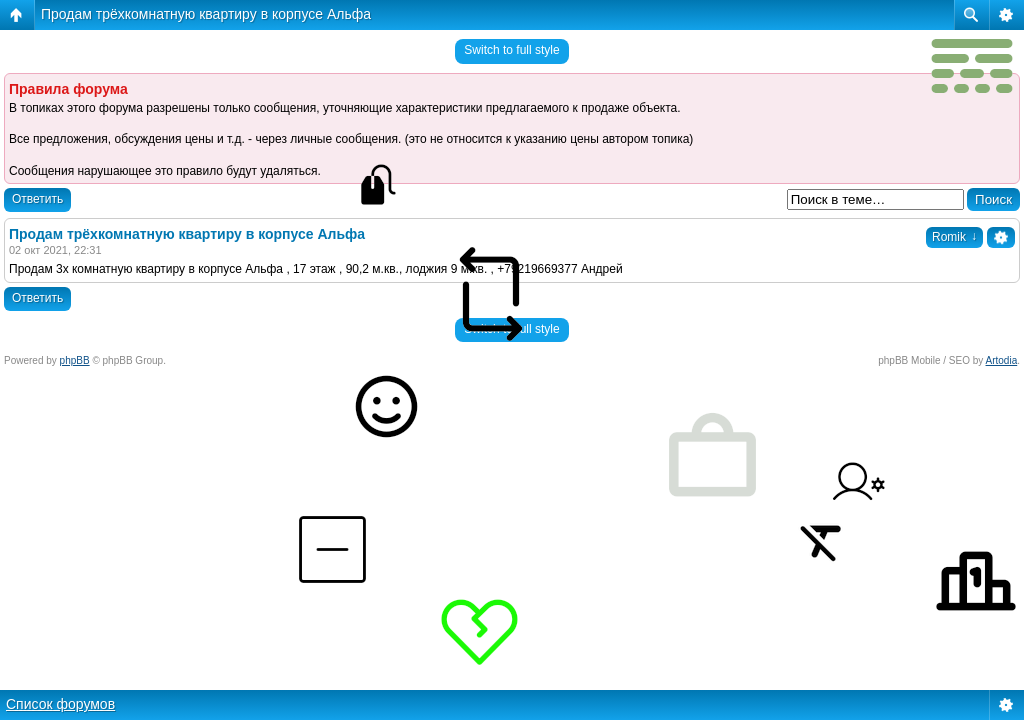 Image resolution: width=1024 pixels, height=720 pixels. What do you see at coordinates (712, 459) in the screenshot?
I see `view your shopping bag` at bounding box center [712, 459].